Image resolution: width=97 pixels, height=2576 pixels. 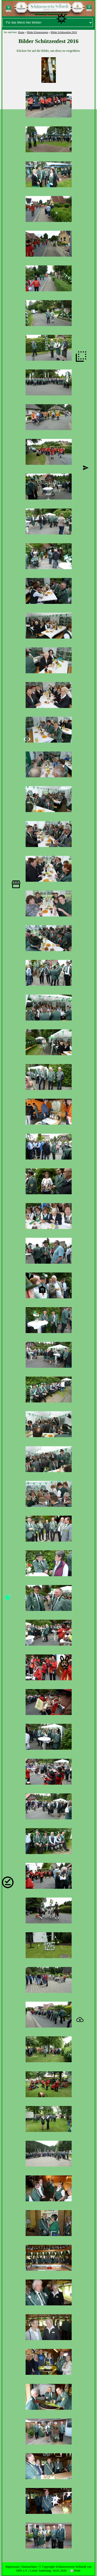 What do you see at coordinates (80, 2020) in the screenshot?
I see `download file from cloud storage` at bounding box center [80, 2020].